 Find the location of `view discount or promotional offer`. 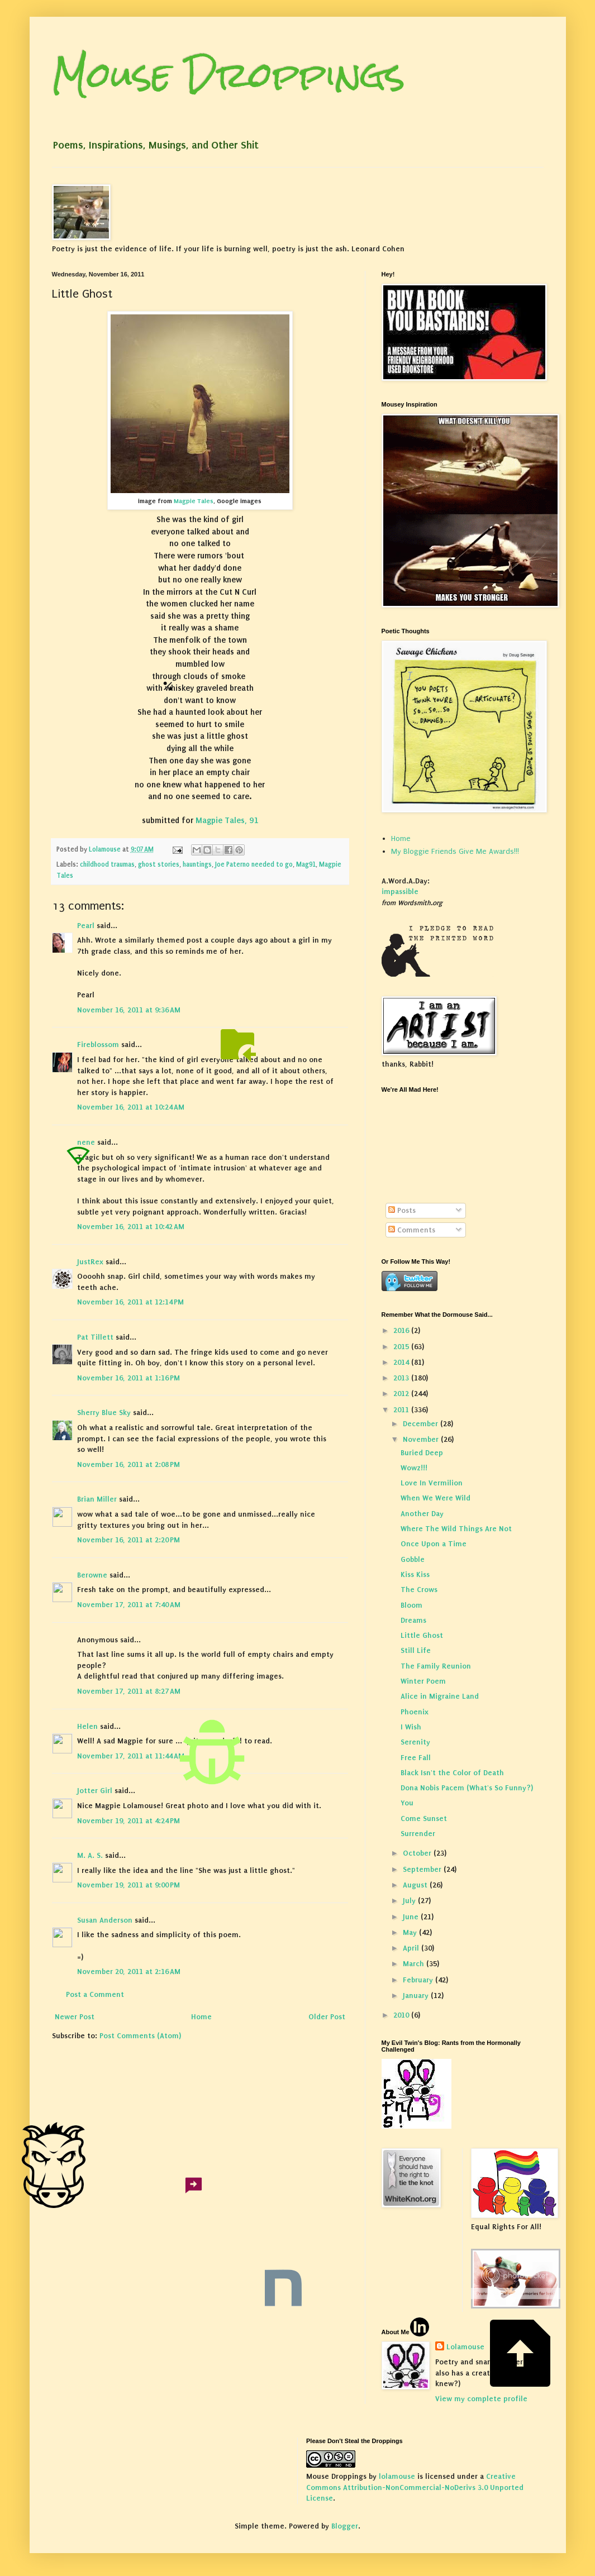

view discount or promotional offer is located at coordinates (168, 686).